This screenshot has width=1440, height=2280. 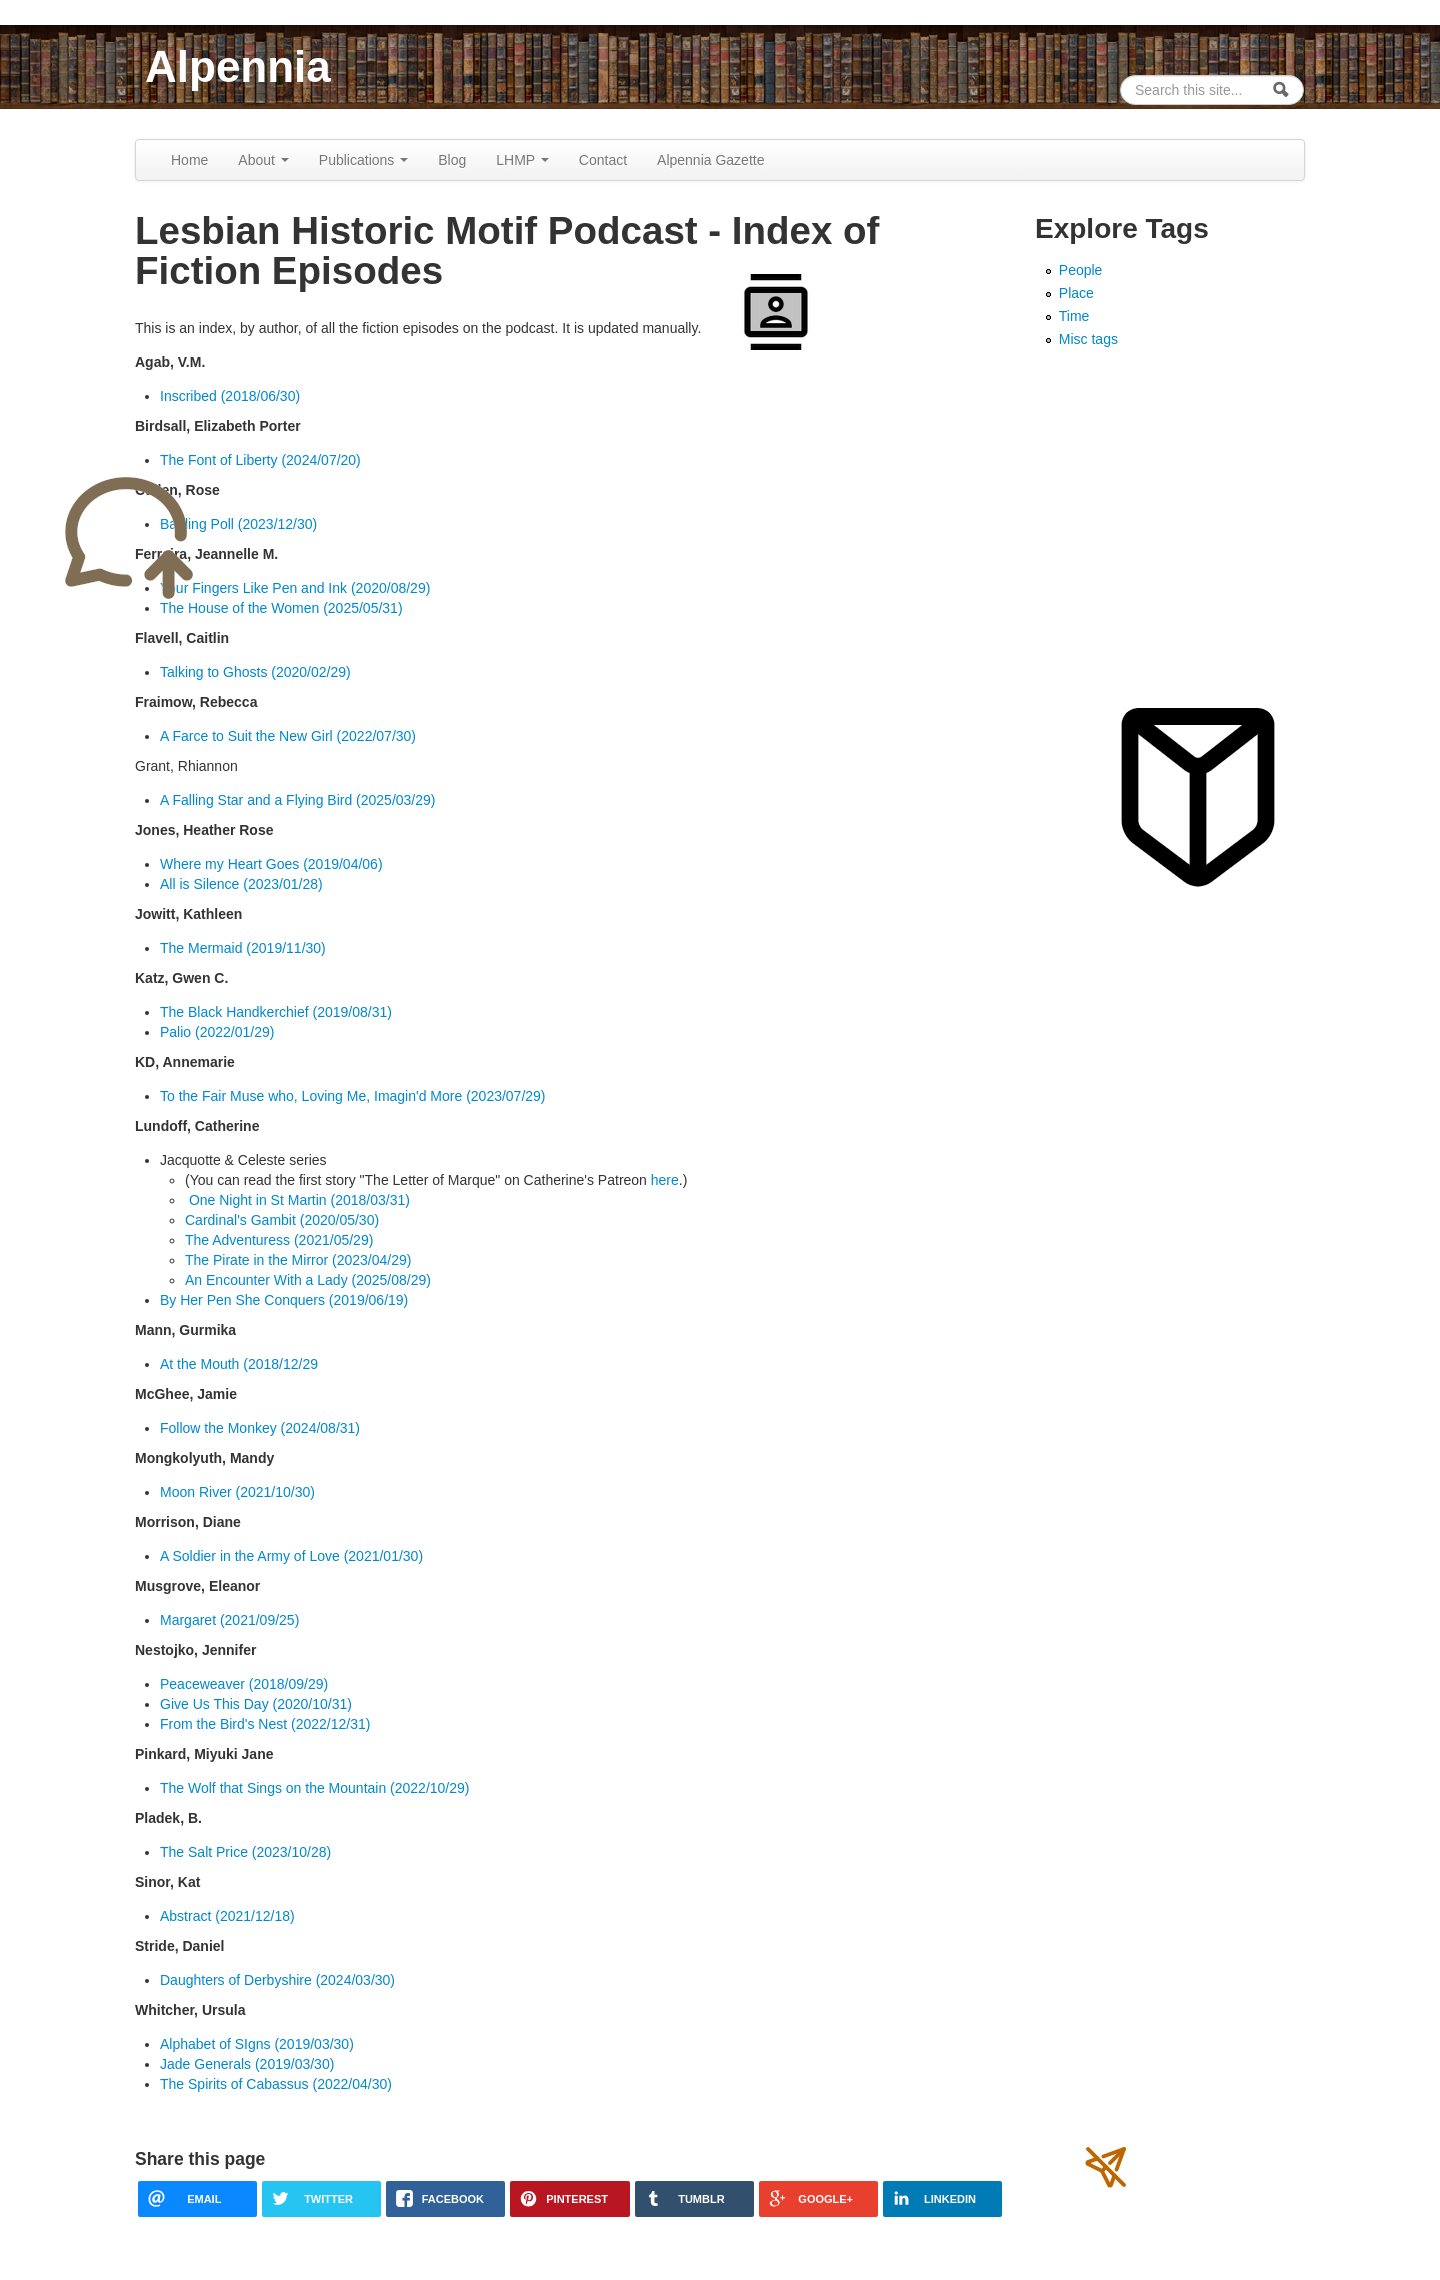 What do you see at coordinates (1106, 2167) in the screenshot?
I see `sending is disabled or unavailable` at bounding box center [1106, 2167].